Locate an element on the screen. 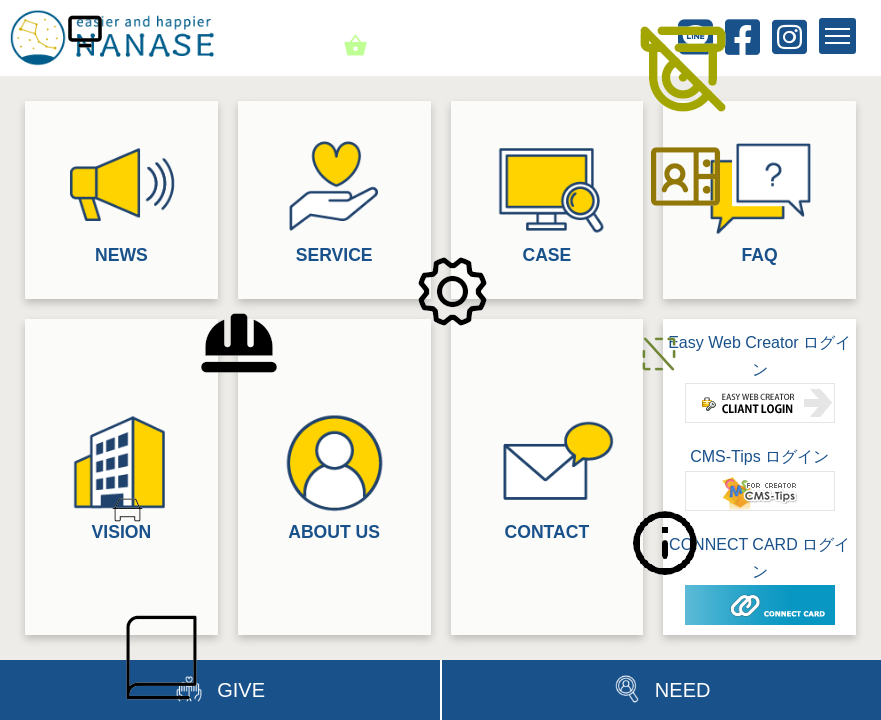 The image size is (881, 720). disable selection mode is located at coordinates (659, 354).